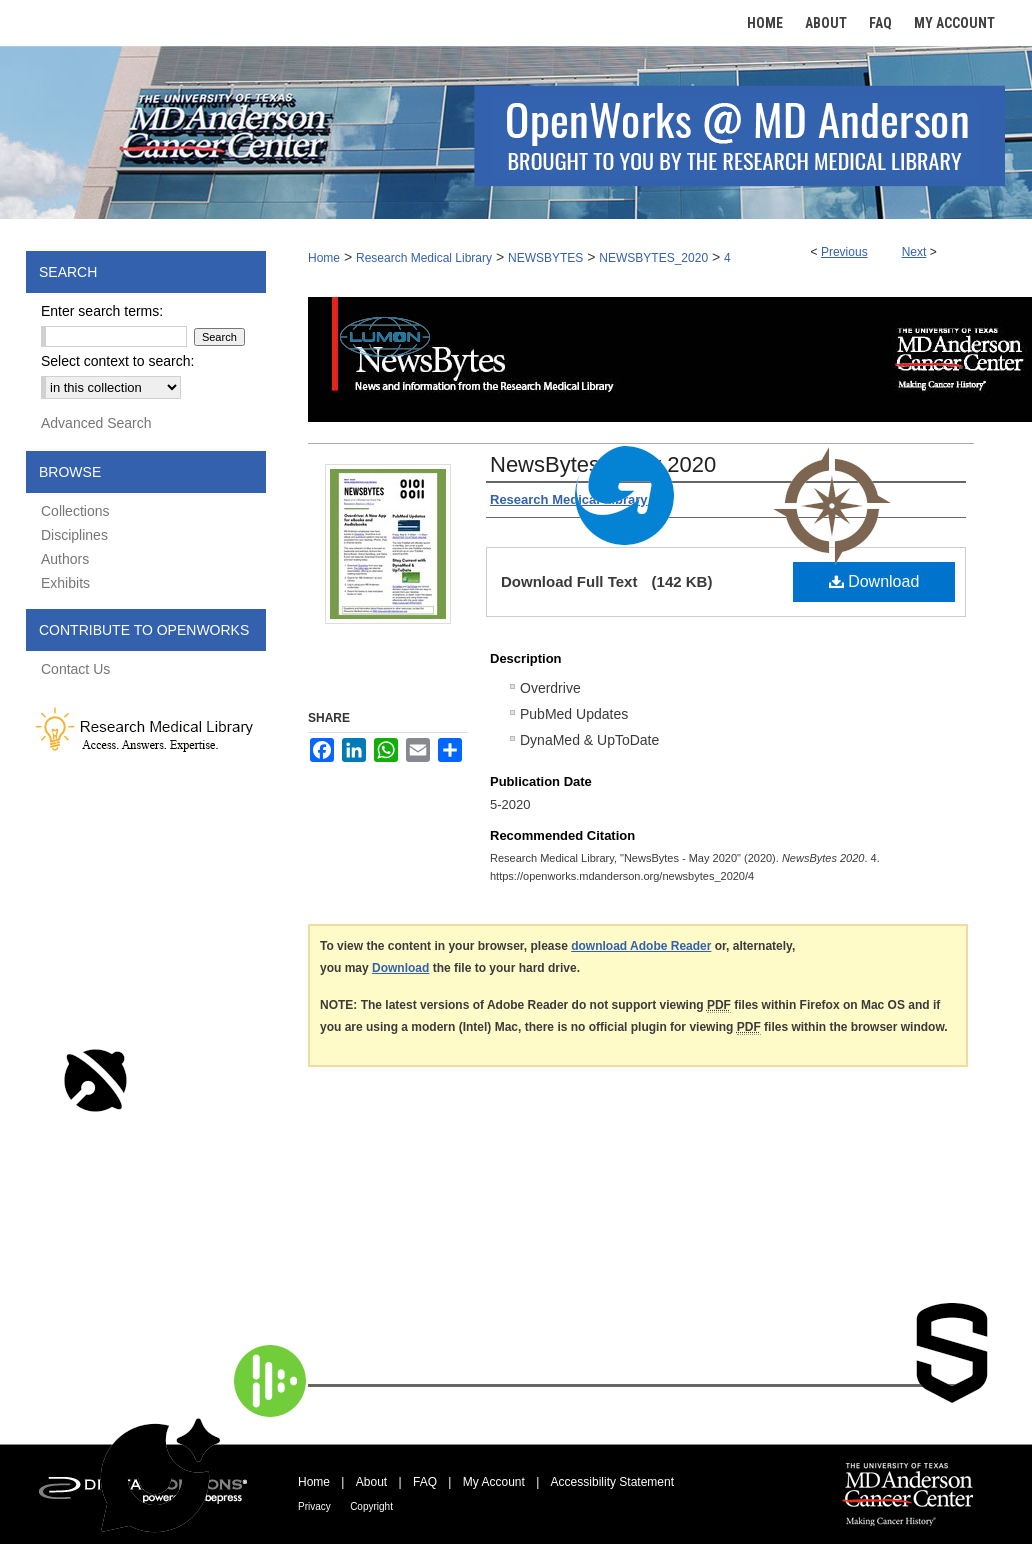 This screenshot has width=1032, height=1544. Describe the element at coordinates (270, 1381) in the screenshot. I see `open audioboom podcast platform` at that location.